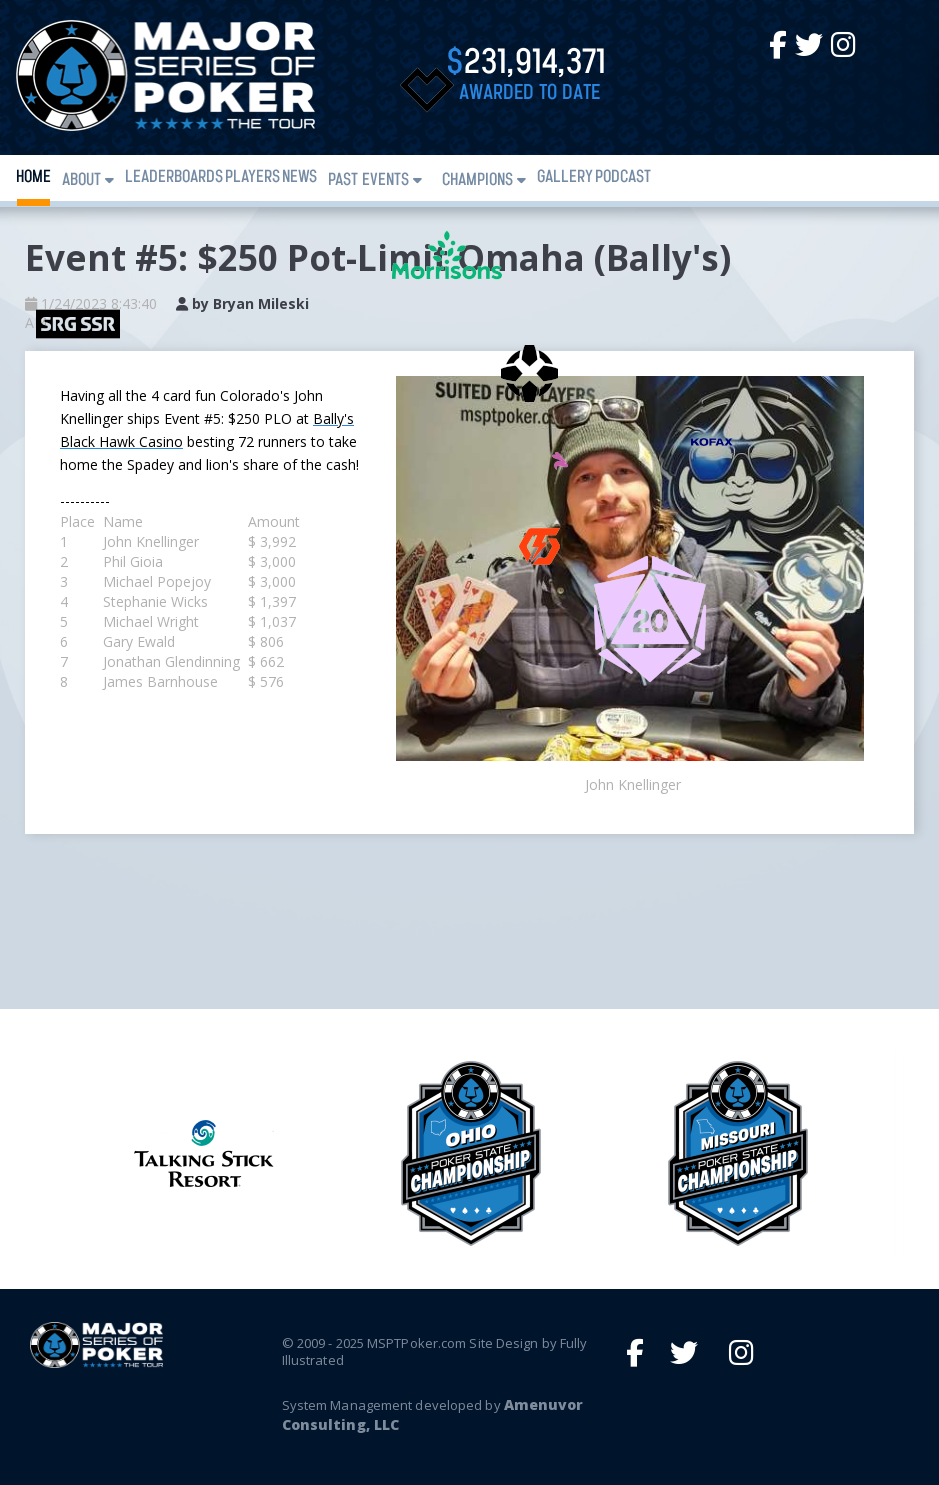 Image resolution: width=939 pixels, height=1485 pixels. Describe the element at coordinates (427, 90) in the screenshot. I see `open the Spreadshirt app or website` at that location.